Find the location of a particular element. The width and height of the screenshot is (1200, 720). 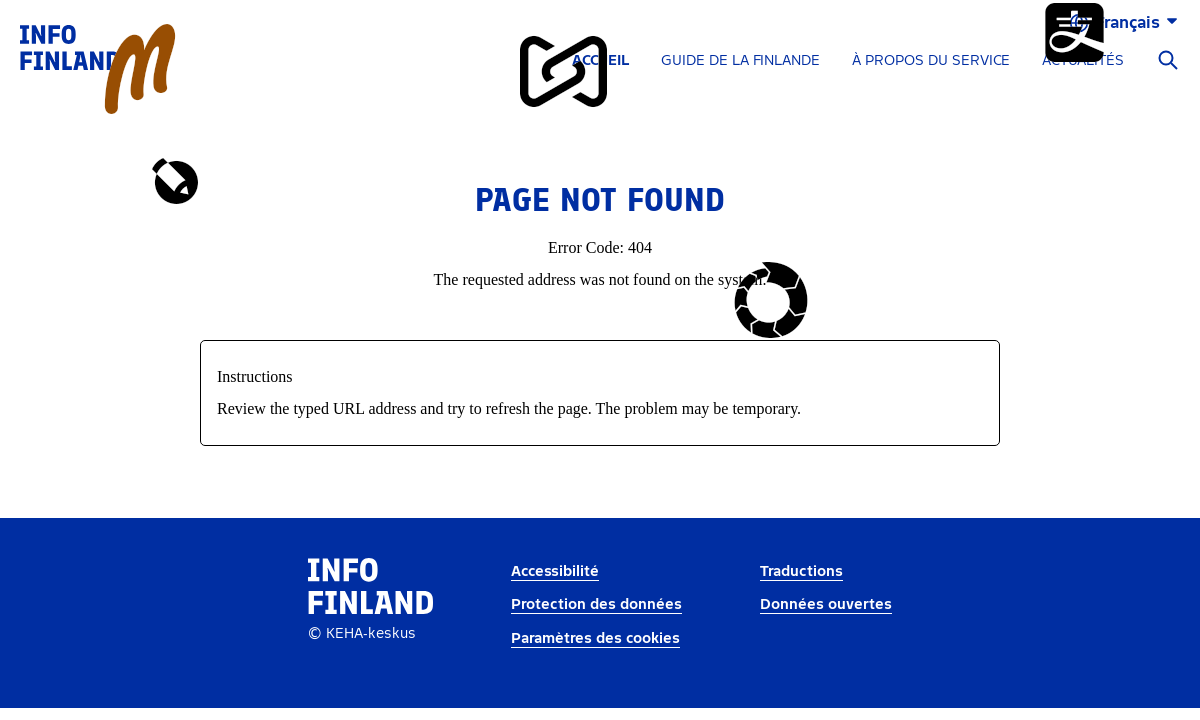

open Marvel app for prototyping is located at coordinates (140, 69).